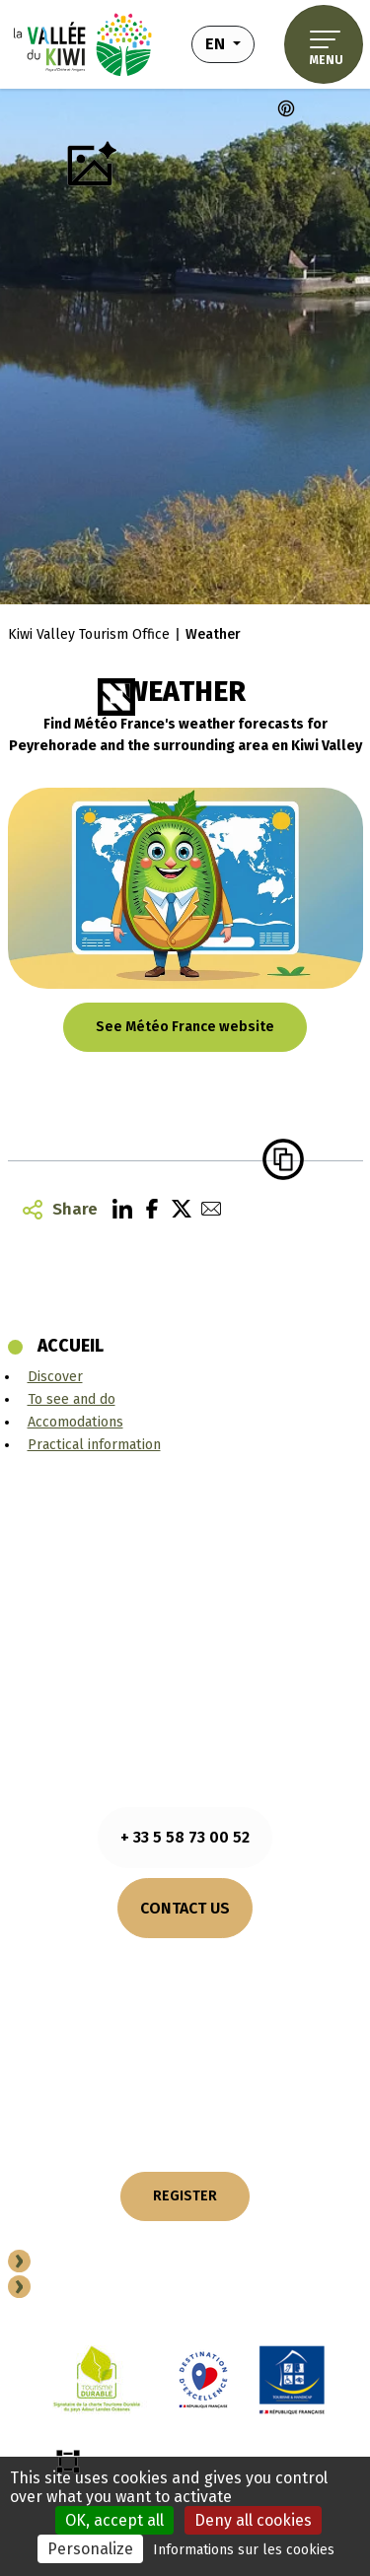  What do you see at coordinates (90, 166) in the screenshot?
I see `generate or enhance an image using AI` at bounding box center [90, 166].